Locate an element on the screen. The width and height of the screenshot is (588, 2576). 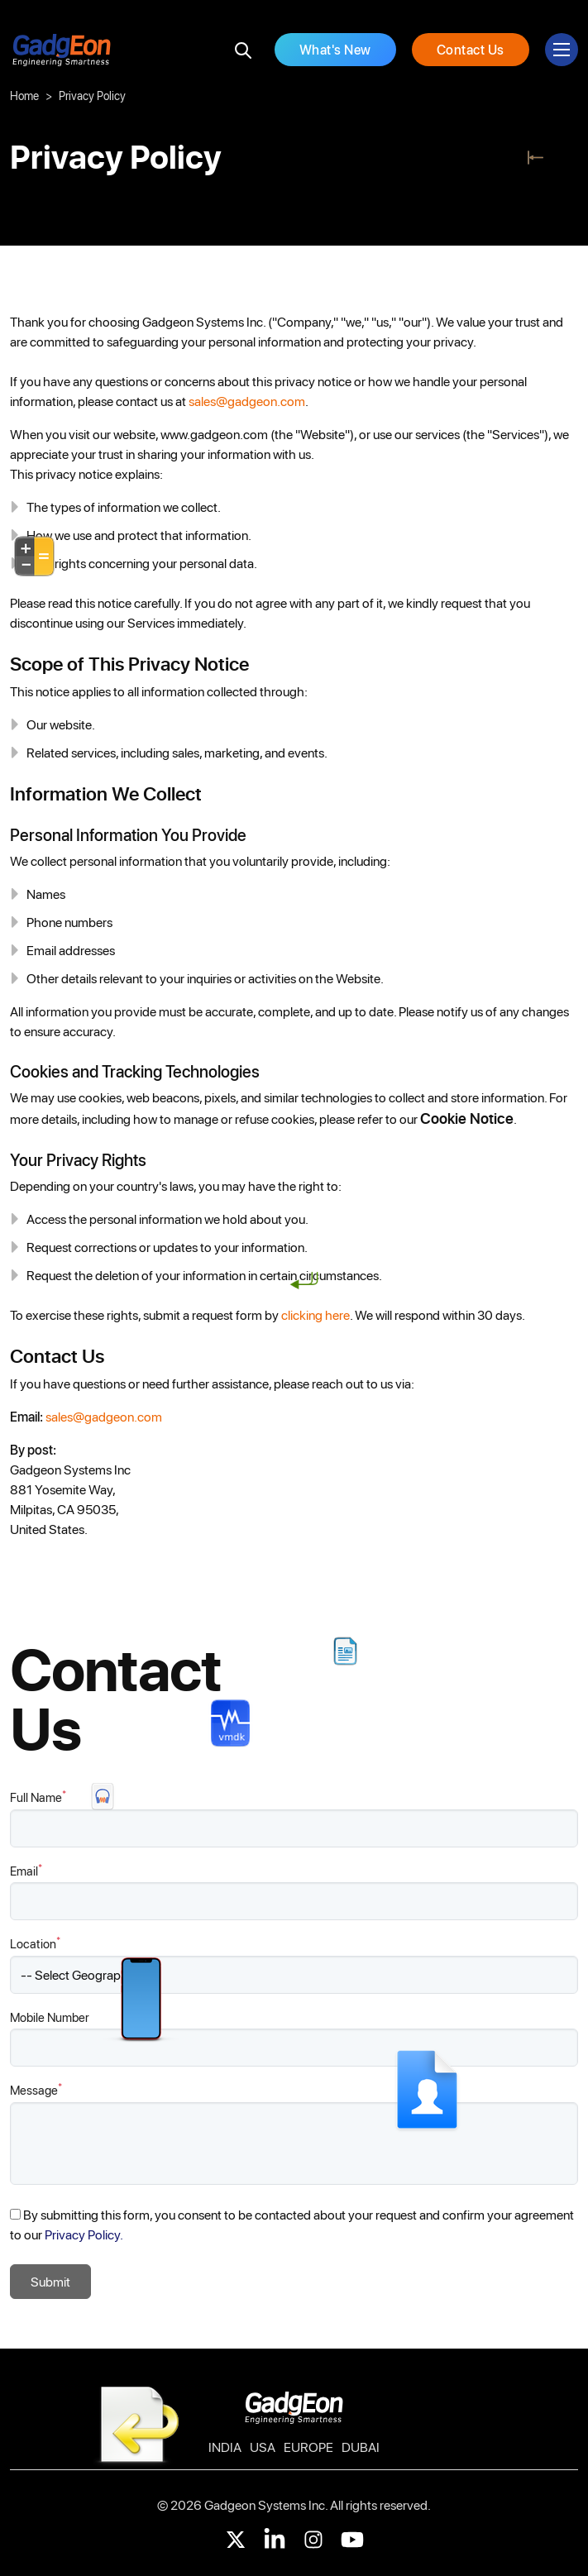
iPhone 12 mini device icon is located at coordinates (141, 2000).